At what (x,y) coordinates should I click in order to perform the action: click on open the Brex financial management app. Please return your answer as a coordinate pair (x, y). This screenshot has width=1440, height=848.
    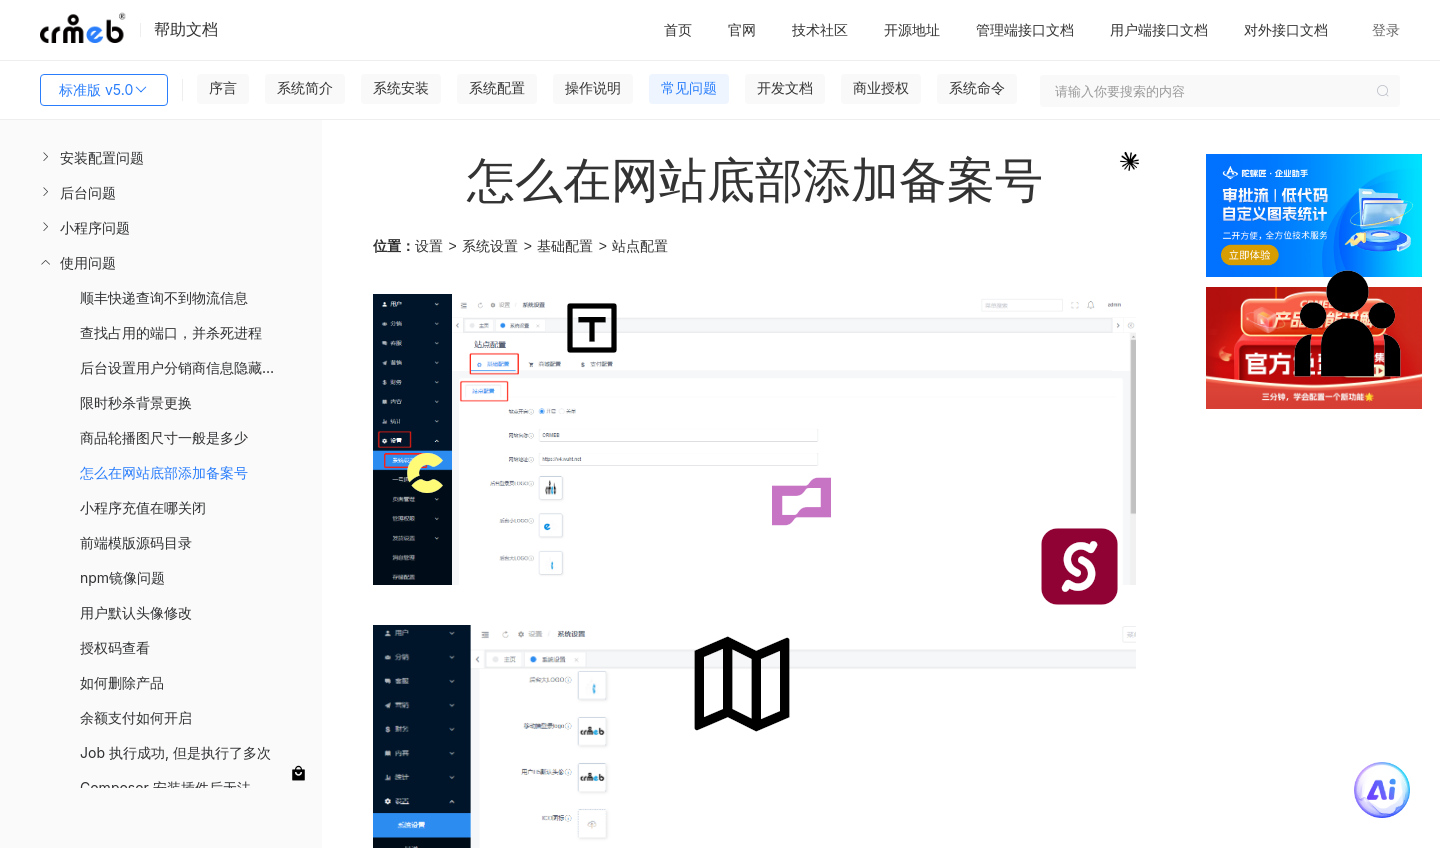
    Looking at the image, I should click on (801, 501).